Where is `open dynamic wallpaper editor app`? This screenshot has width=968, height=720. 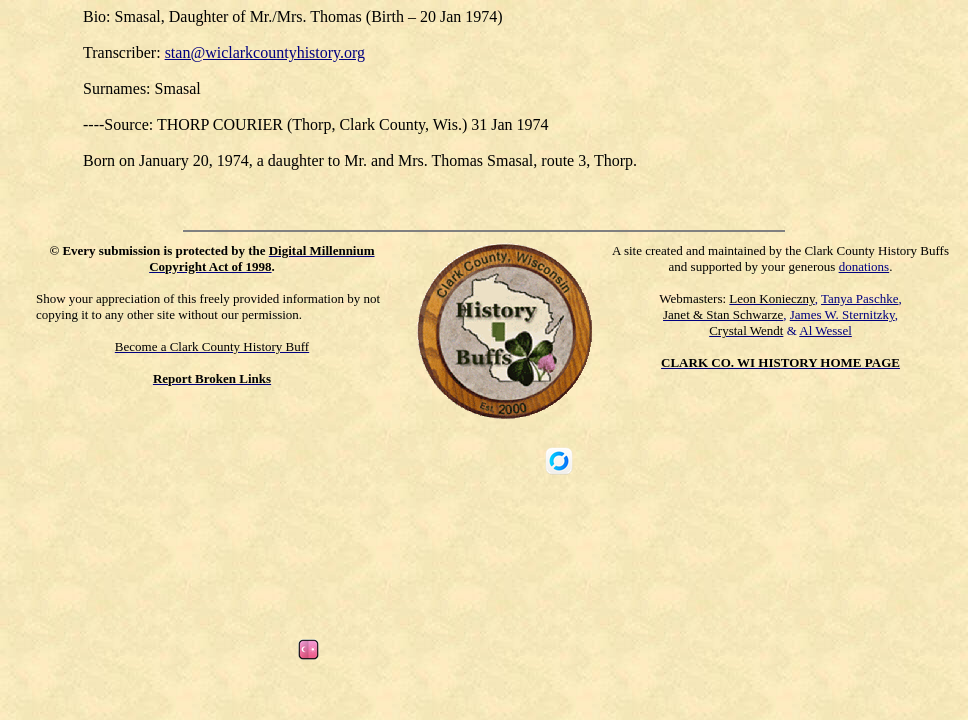 open dynamic wallpaper editor app is located at coordinates (308, 649).